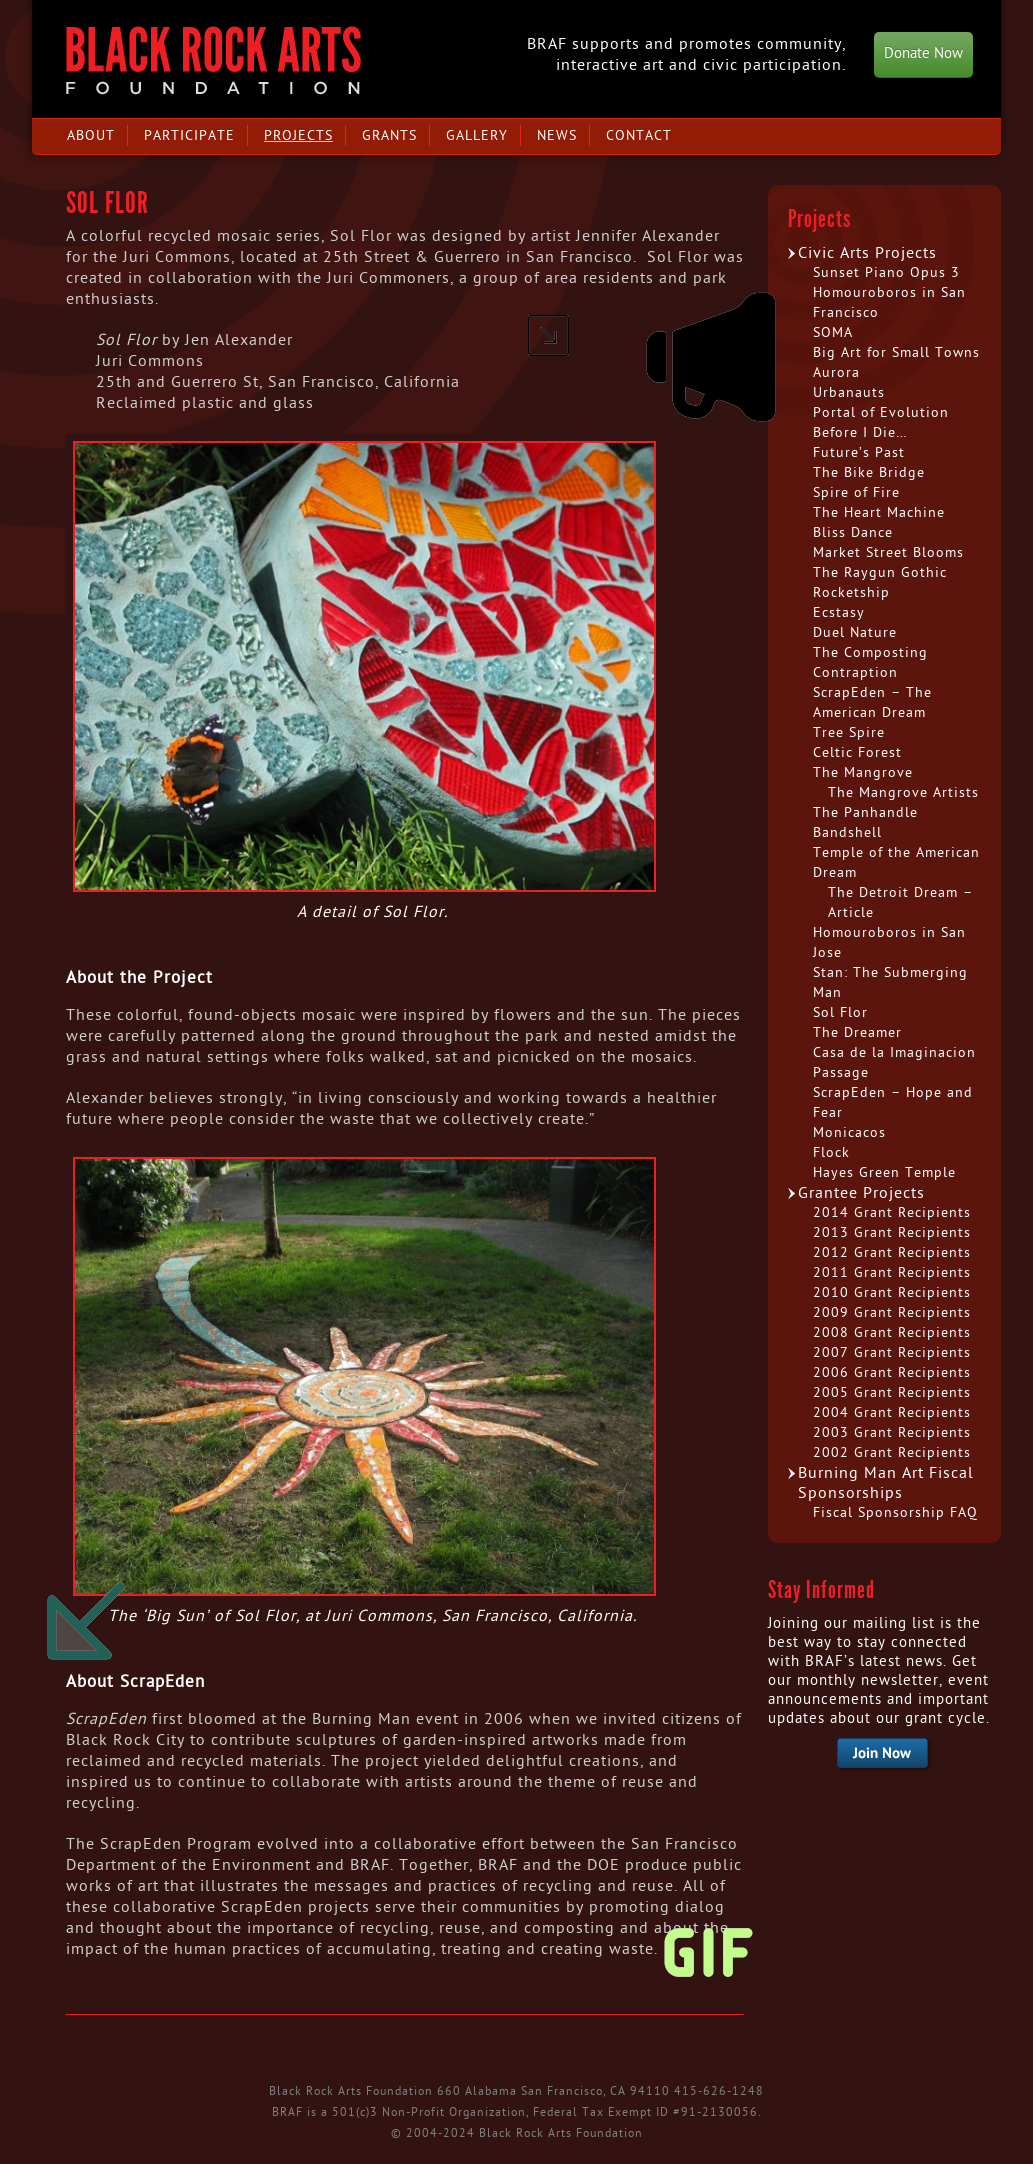 The width and height of the screenshot is (1033, 2164). Describe the element at coordinates (708, 1952) in the screenshot. I see `insert a gif into your message` at that location.